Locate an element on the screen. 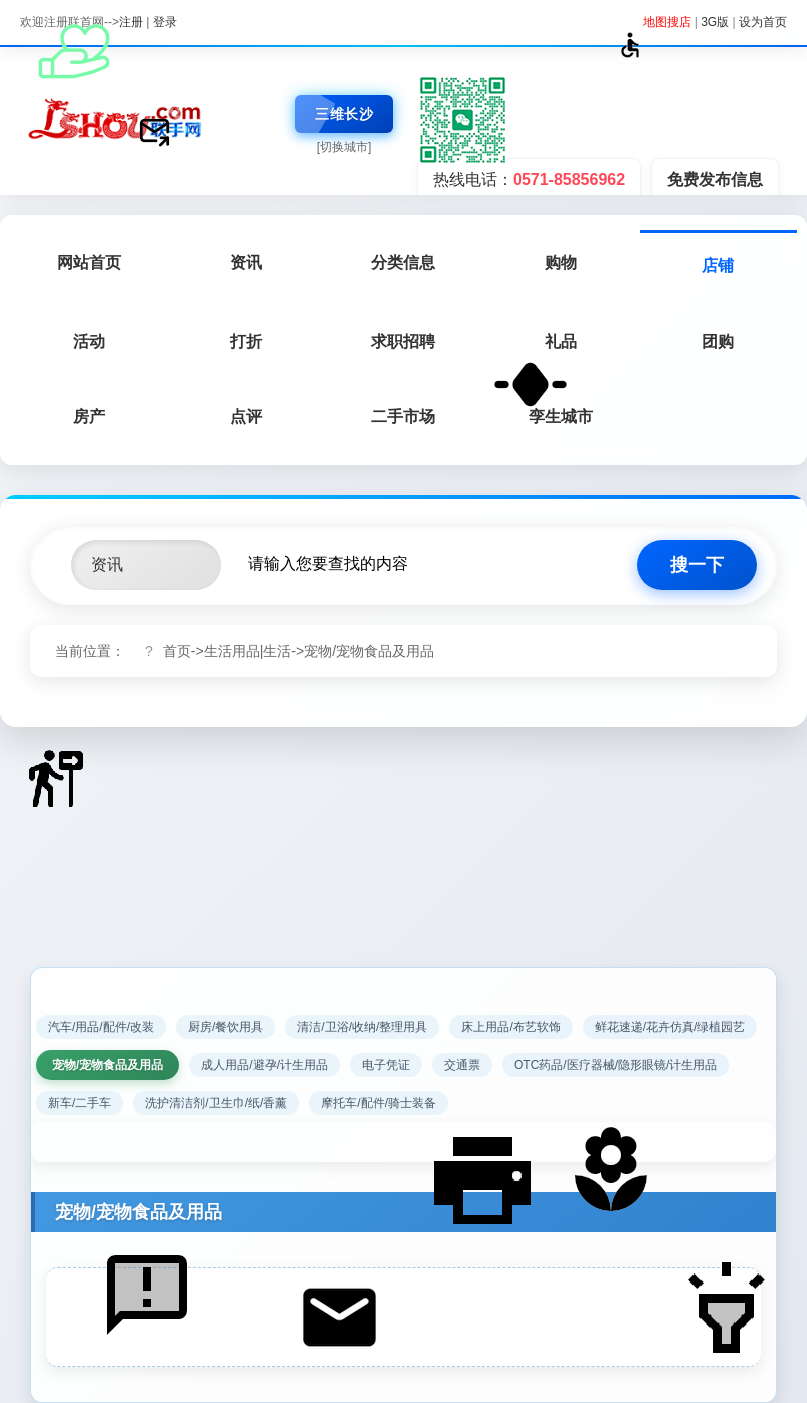  print current document or page is located at coordinates (482, 1180).